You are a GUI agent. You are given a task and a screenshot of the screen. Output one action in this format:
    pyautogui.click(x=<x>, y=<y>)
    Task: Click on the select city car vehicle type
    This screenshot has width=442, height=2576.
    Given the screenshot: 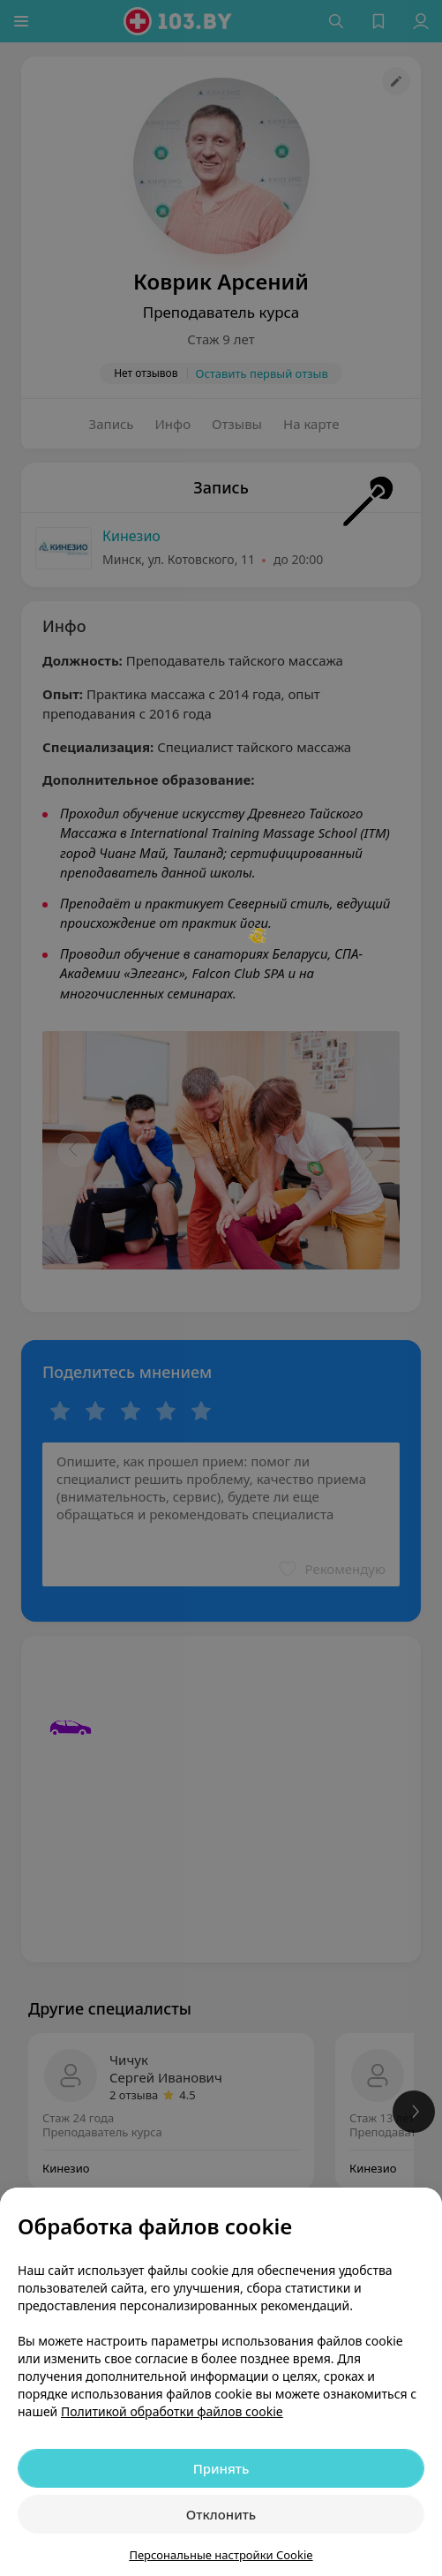 What is the action you would take?
    pyautogui.click(x=71, y=1728)
    